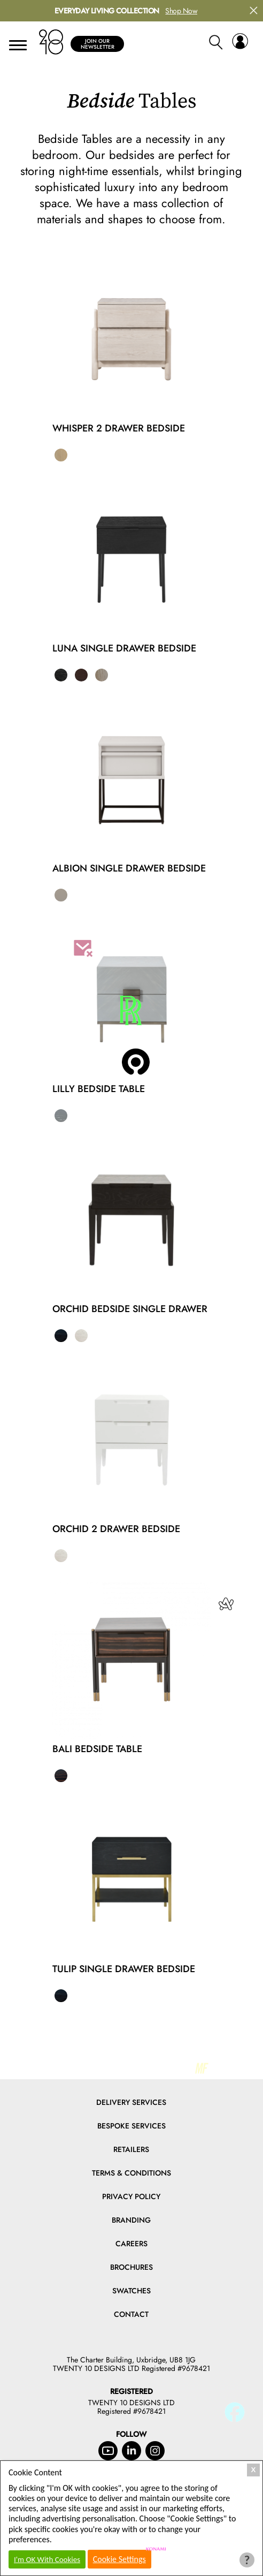 The width and height of the screenshot is (263, 2576). What do you see at coordinates (235, 2412) in the screenshot?
I see `open Facebook app` at bounding box center [235, 2412].